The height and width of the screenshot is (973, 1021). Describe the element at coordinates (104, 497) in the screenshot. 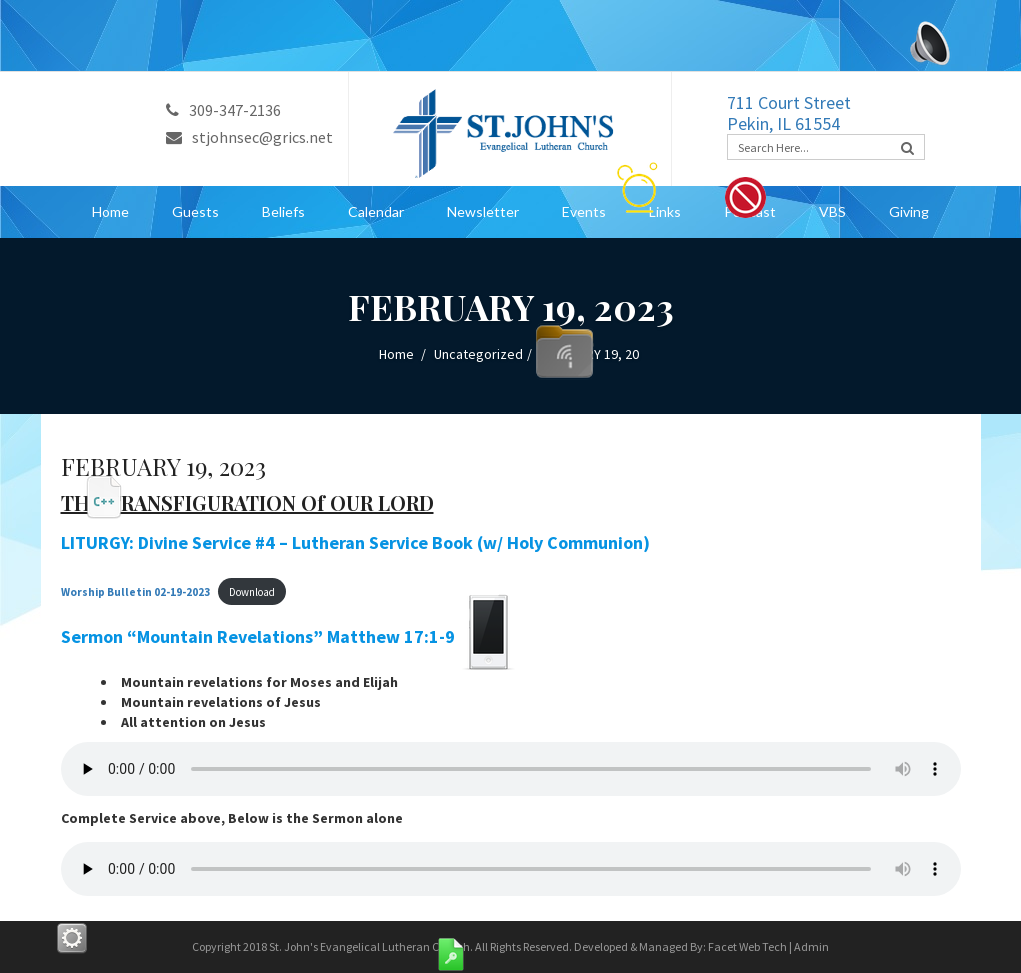

I see `a C++ source code file` at that location.